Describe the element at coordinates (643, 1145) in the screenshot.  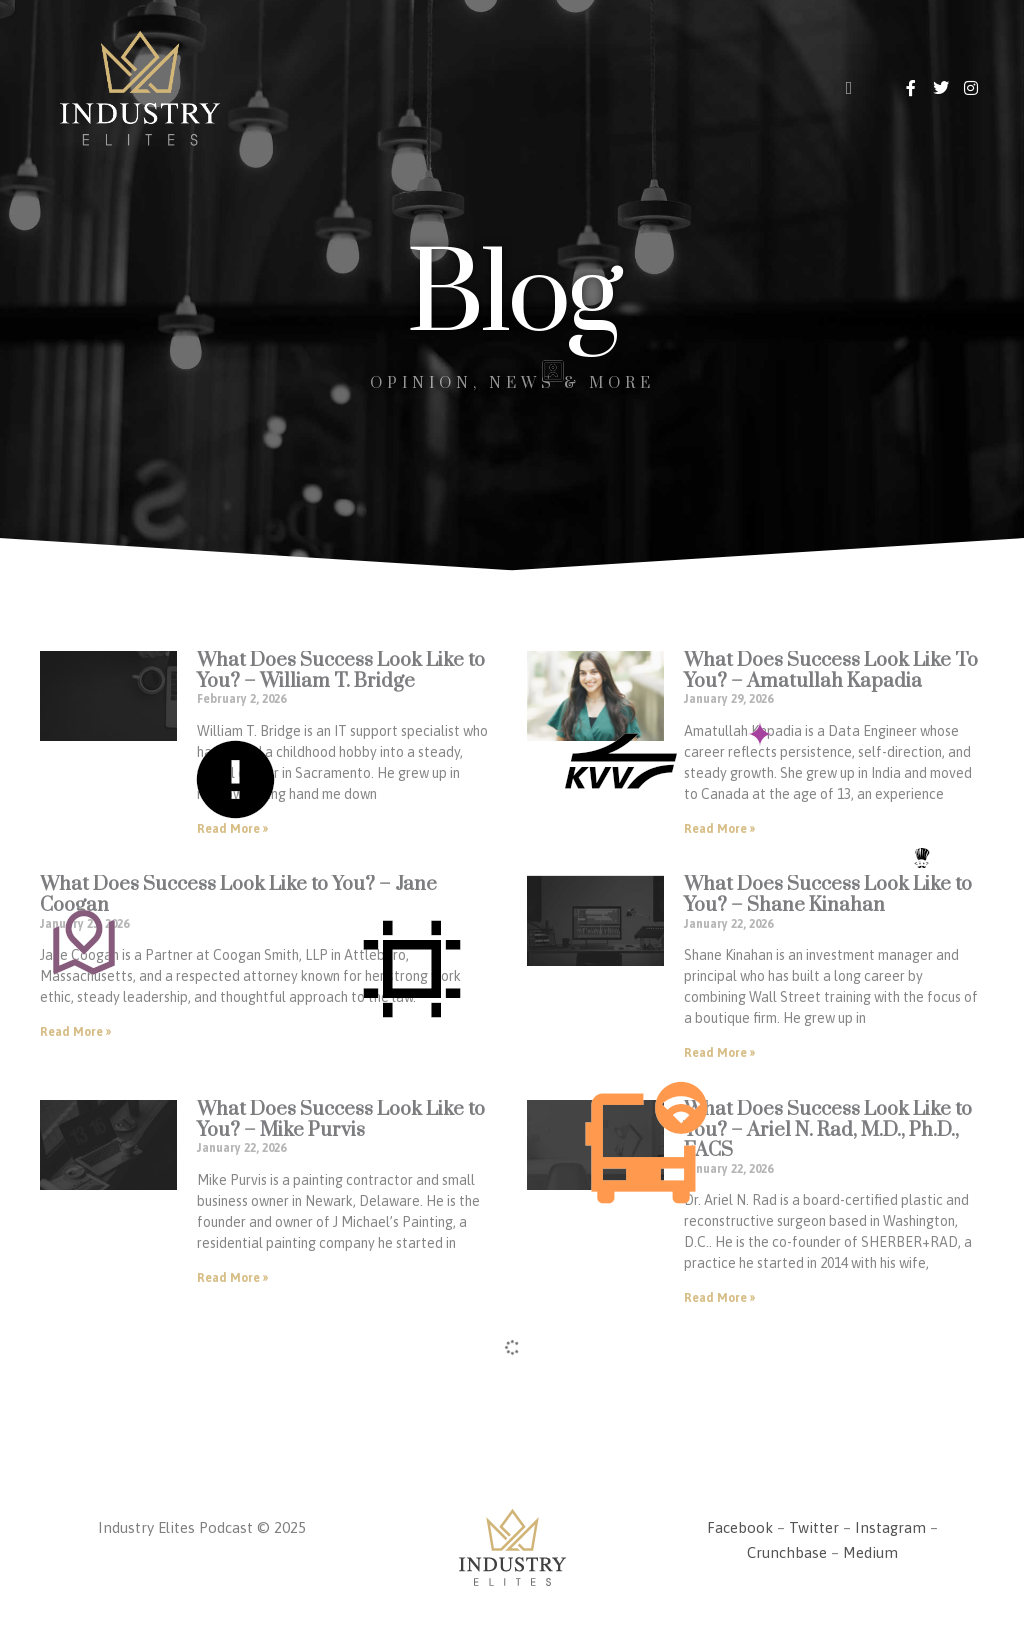
I see `indicates bus has wifi available` at that location.